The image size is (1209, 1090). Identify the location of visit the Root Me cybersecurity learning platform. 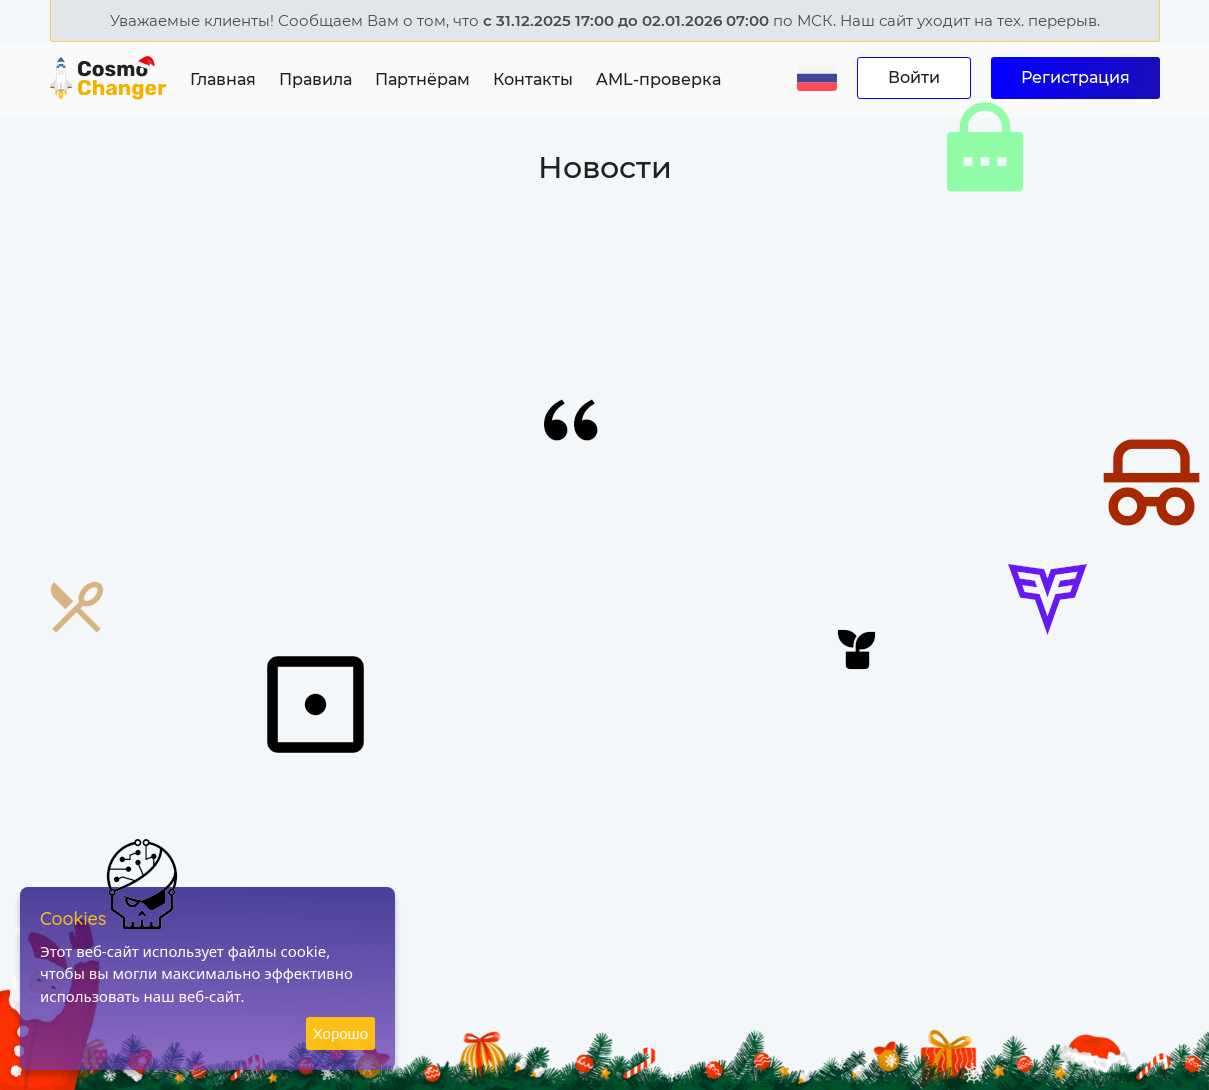
(142, 884).